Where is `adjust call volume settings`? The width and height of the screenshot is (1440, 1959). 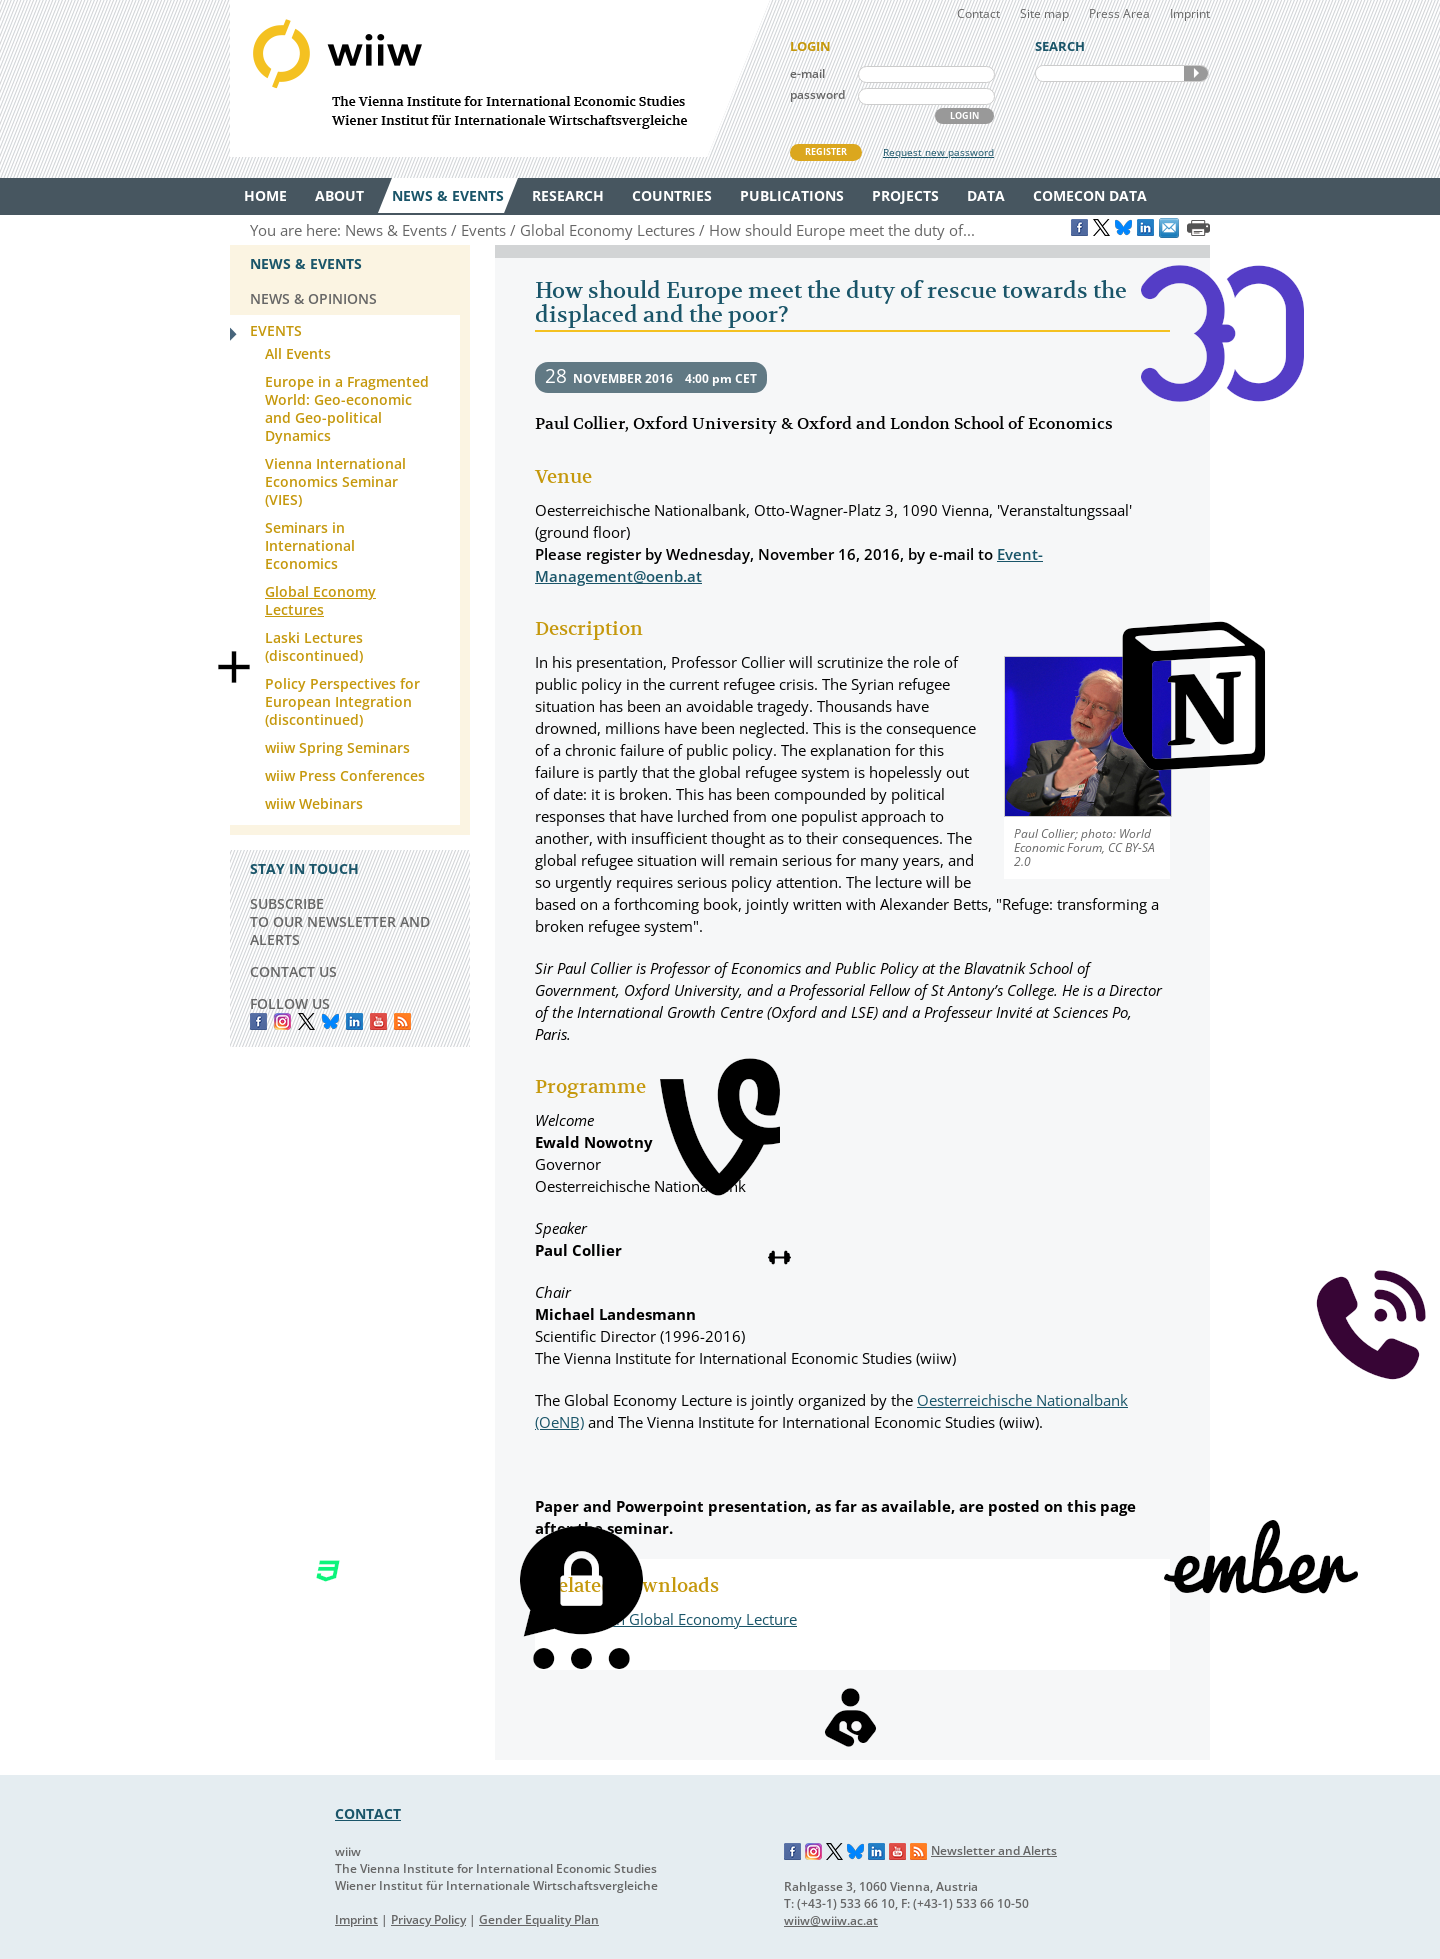
adjust call volume settings is located at coordinates (1368, 1328).